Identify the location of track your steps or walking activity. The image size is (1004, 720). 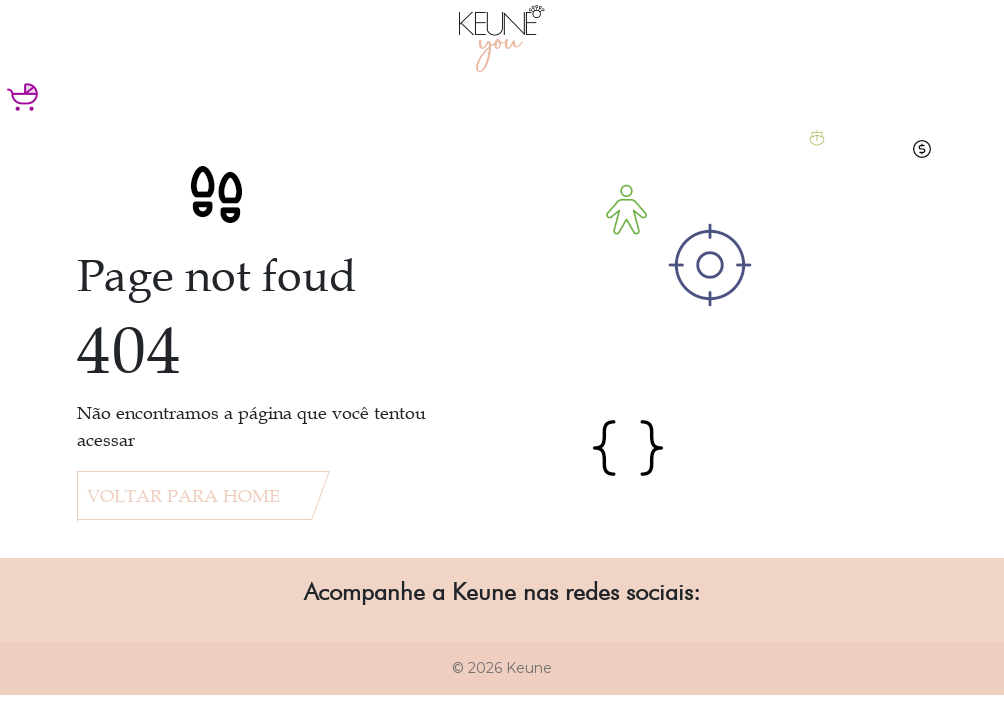
(216, 194).